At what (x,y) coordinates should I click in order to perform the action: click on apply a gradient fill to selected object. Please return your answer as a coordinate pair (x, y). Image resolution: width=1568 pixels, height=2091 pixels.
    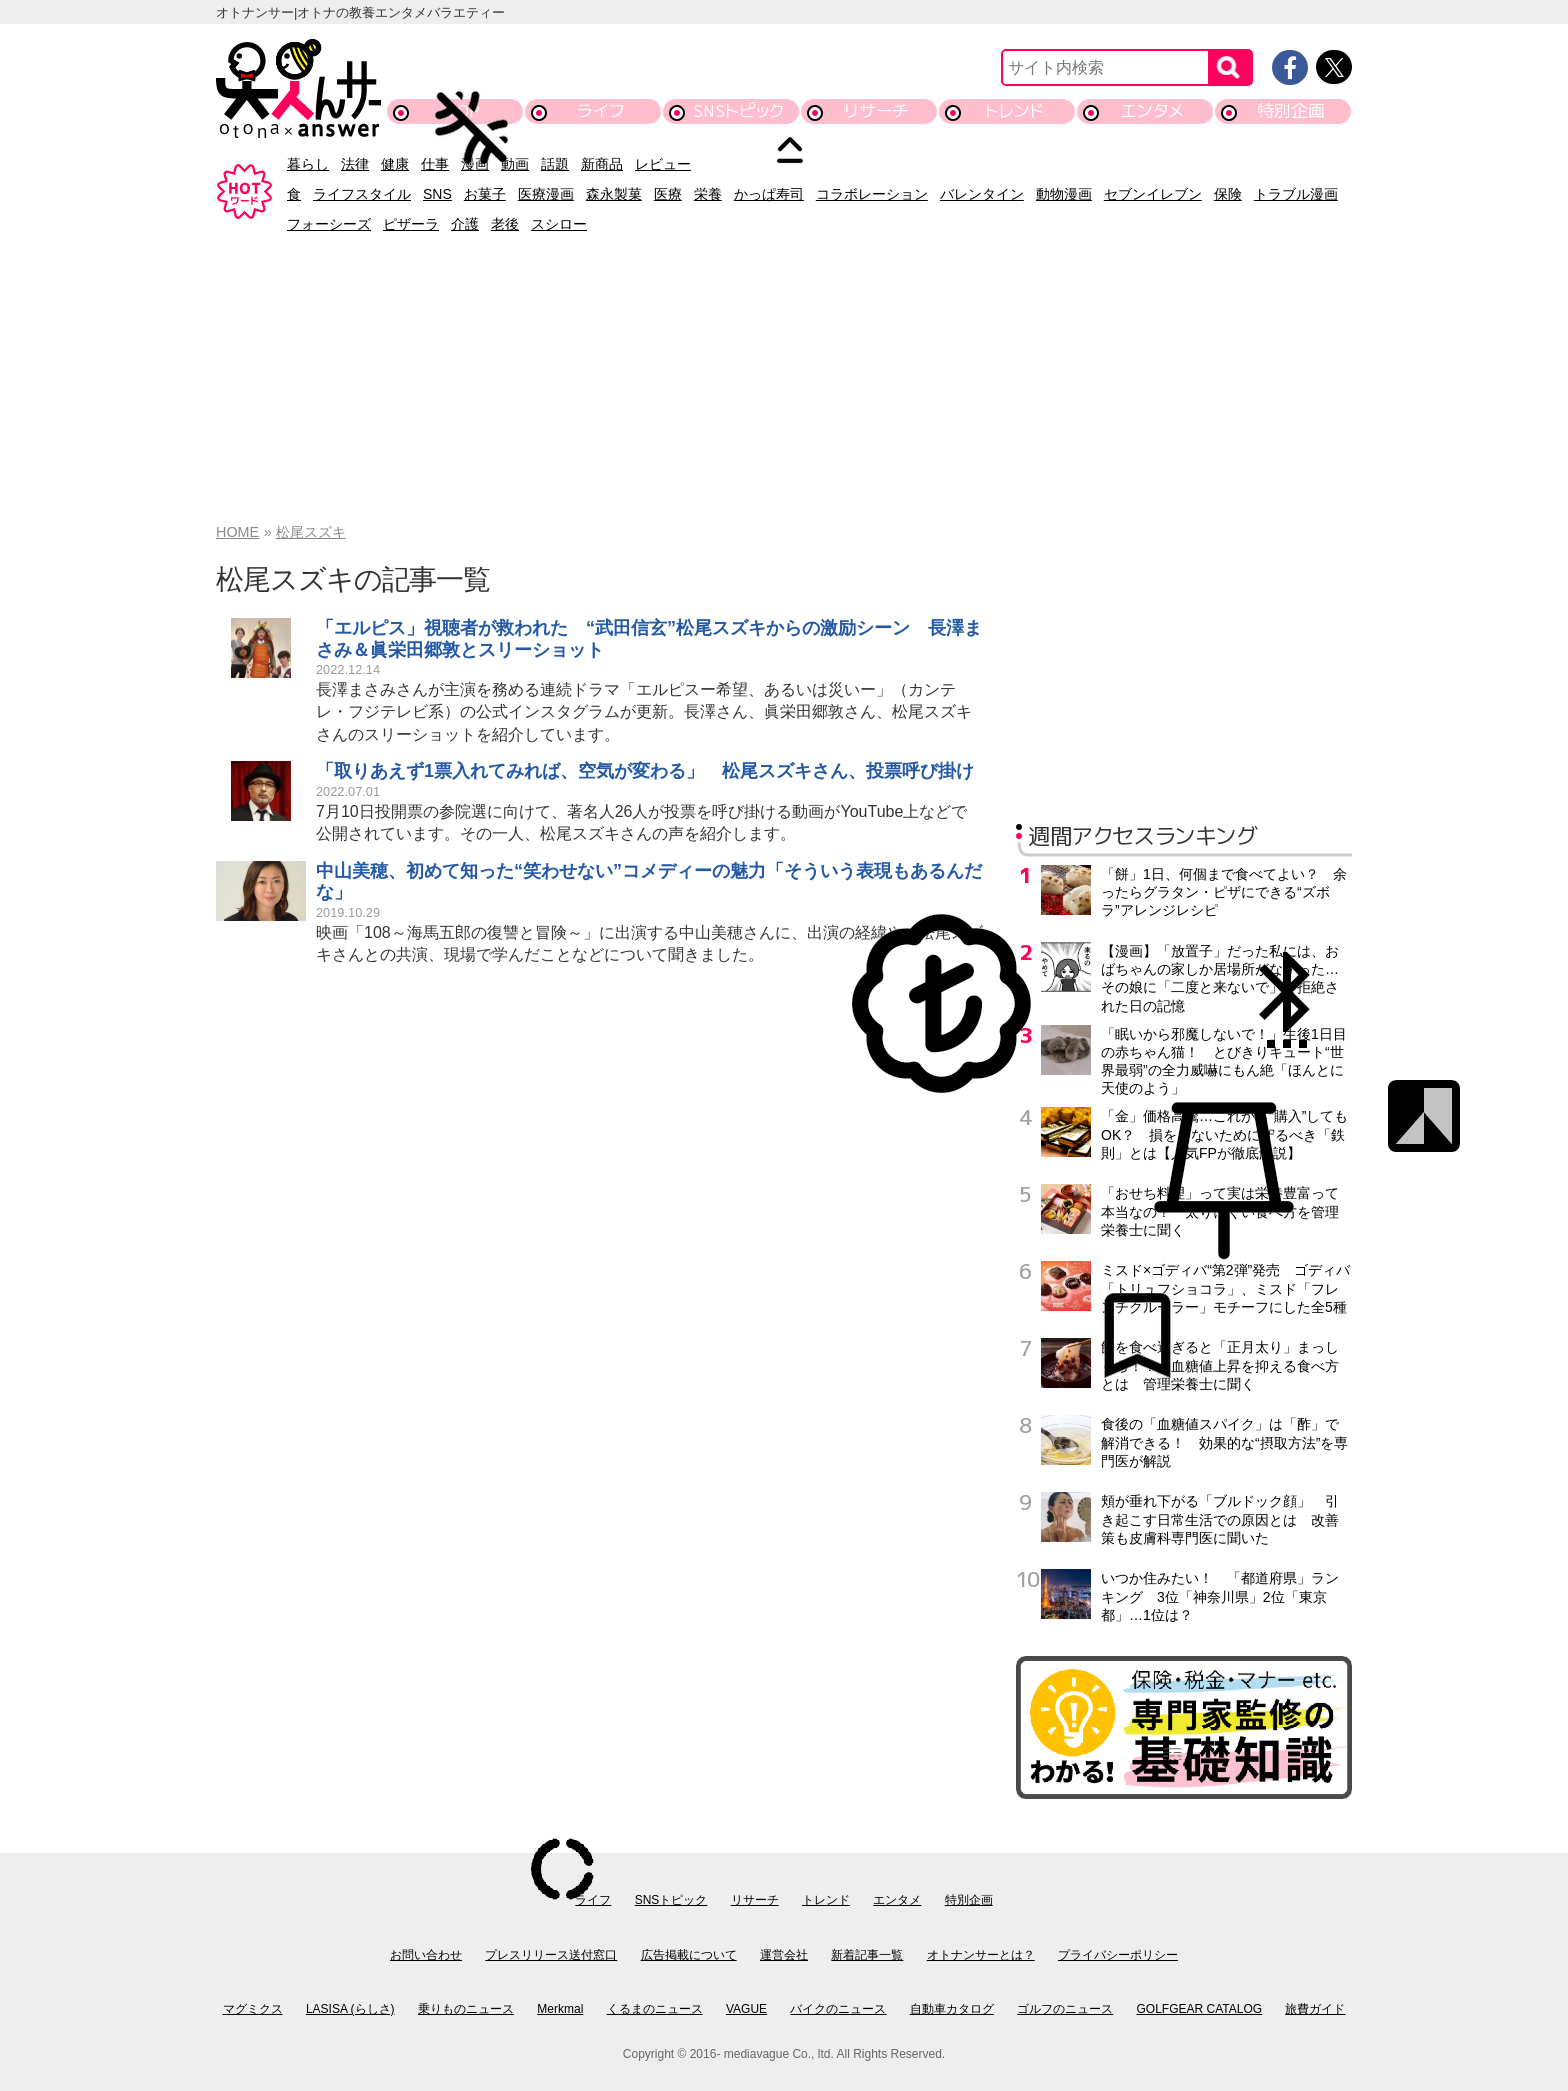
    Looking at the image, I should click on (1172, 1754).